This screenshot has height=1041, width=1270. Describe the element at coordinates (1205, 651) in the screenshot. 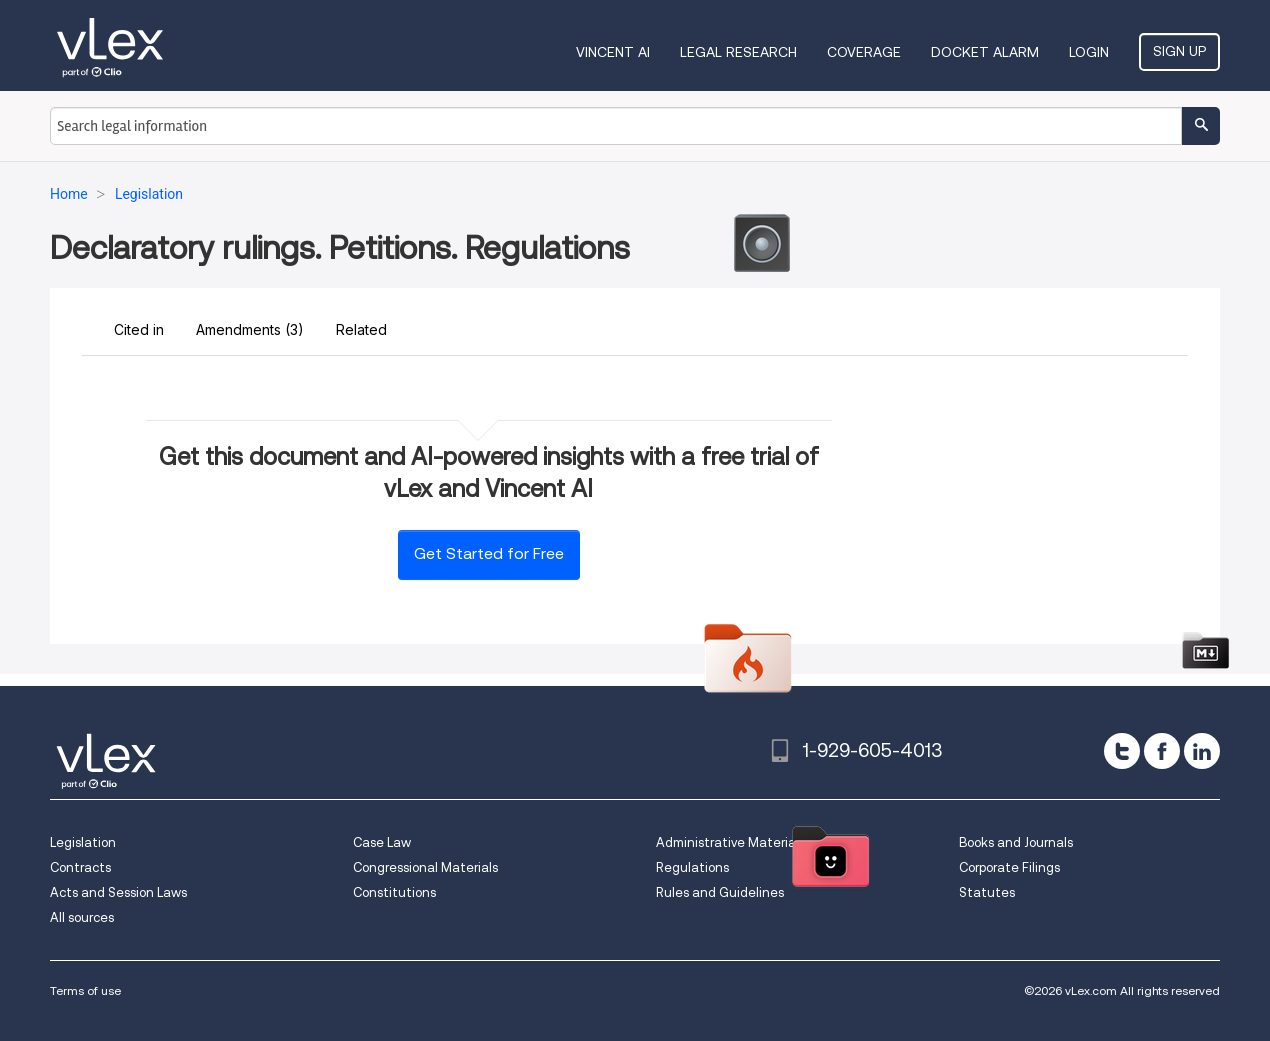

I see `folder containing markdown files` at that location.